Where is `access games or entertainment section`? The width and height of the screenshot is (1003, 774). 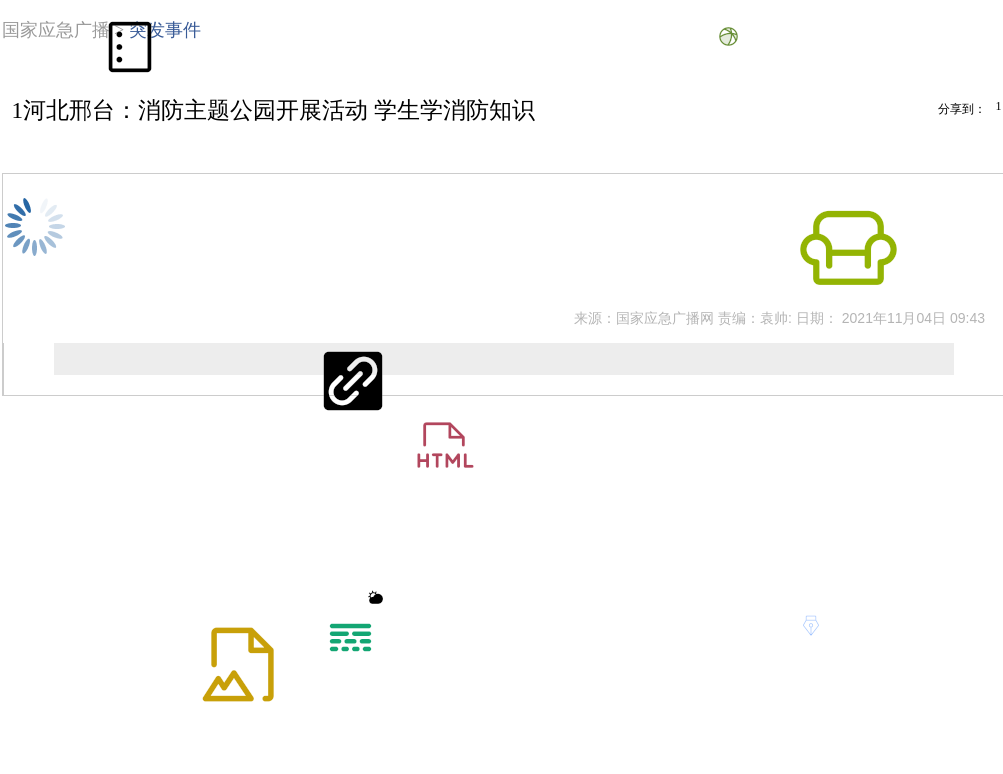
access games or entertainment section is located at coordinates (728, 36).